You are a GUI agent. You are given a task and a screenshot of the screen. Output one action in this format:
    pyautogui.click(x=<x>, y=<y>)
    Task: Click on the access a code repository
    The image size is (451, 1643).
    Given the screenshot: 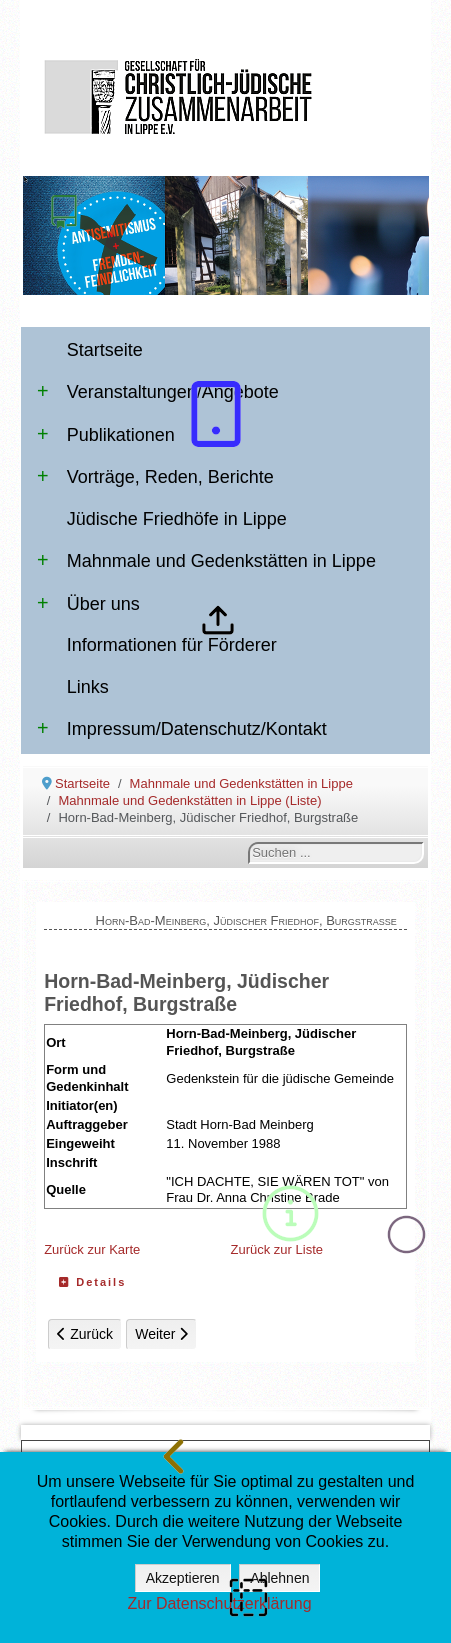 What is the action you would take?
    pyautogui.click(x=64, y=212)
    